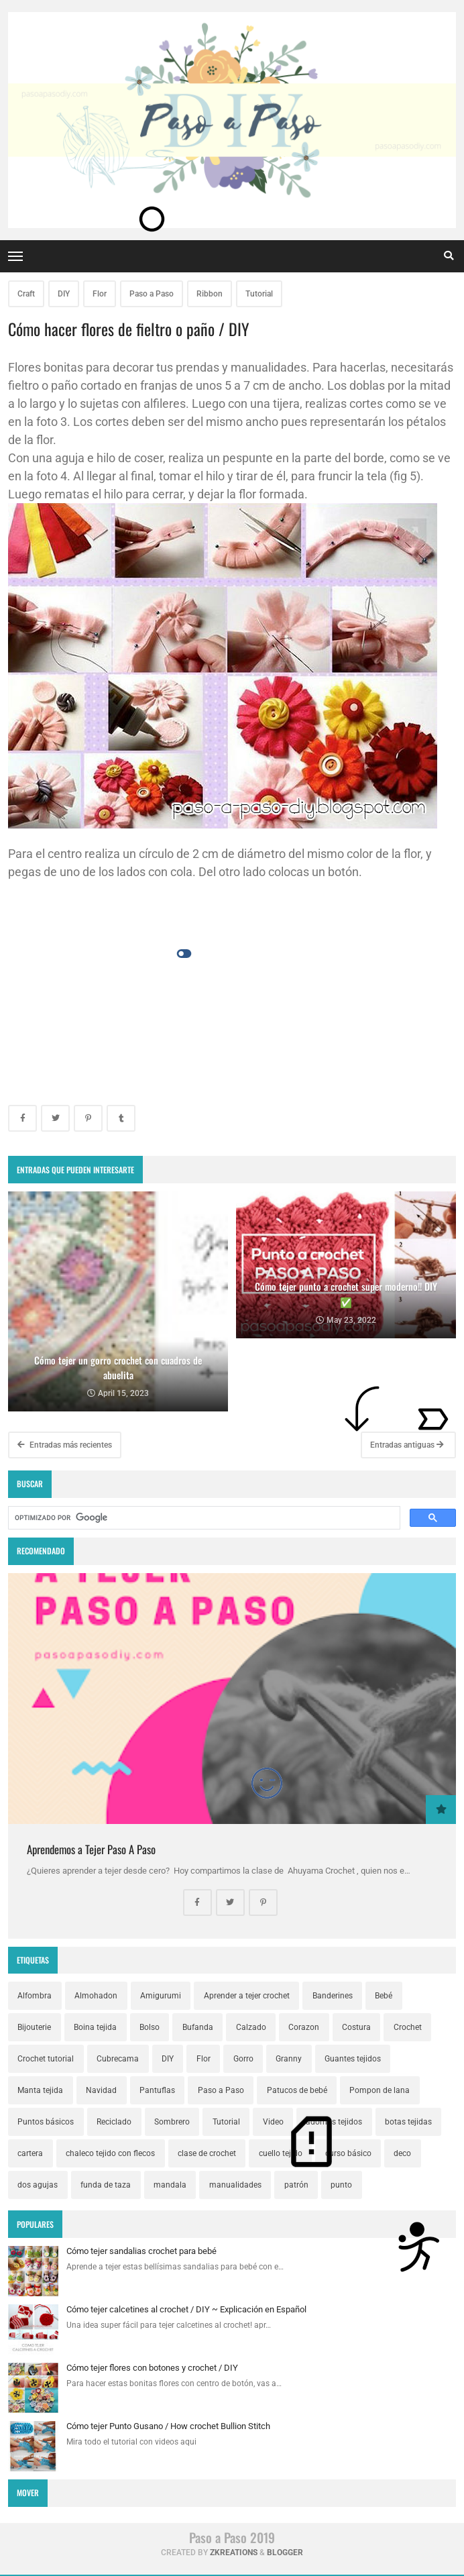 This screenshot has width=464, height=2576. I want to click on insert a winking emoji into your message, so click(267, 1783).